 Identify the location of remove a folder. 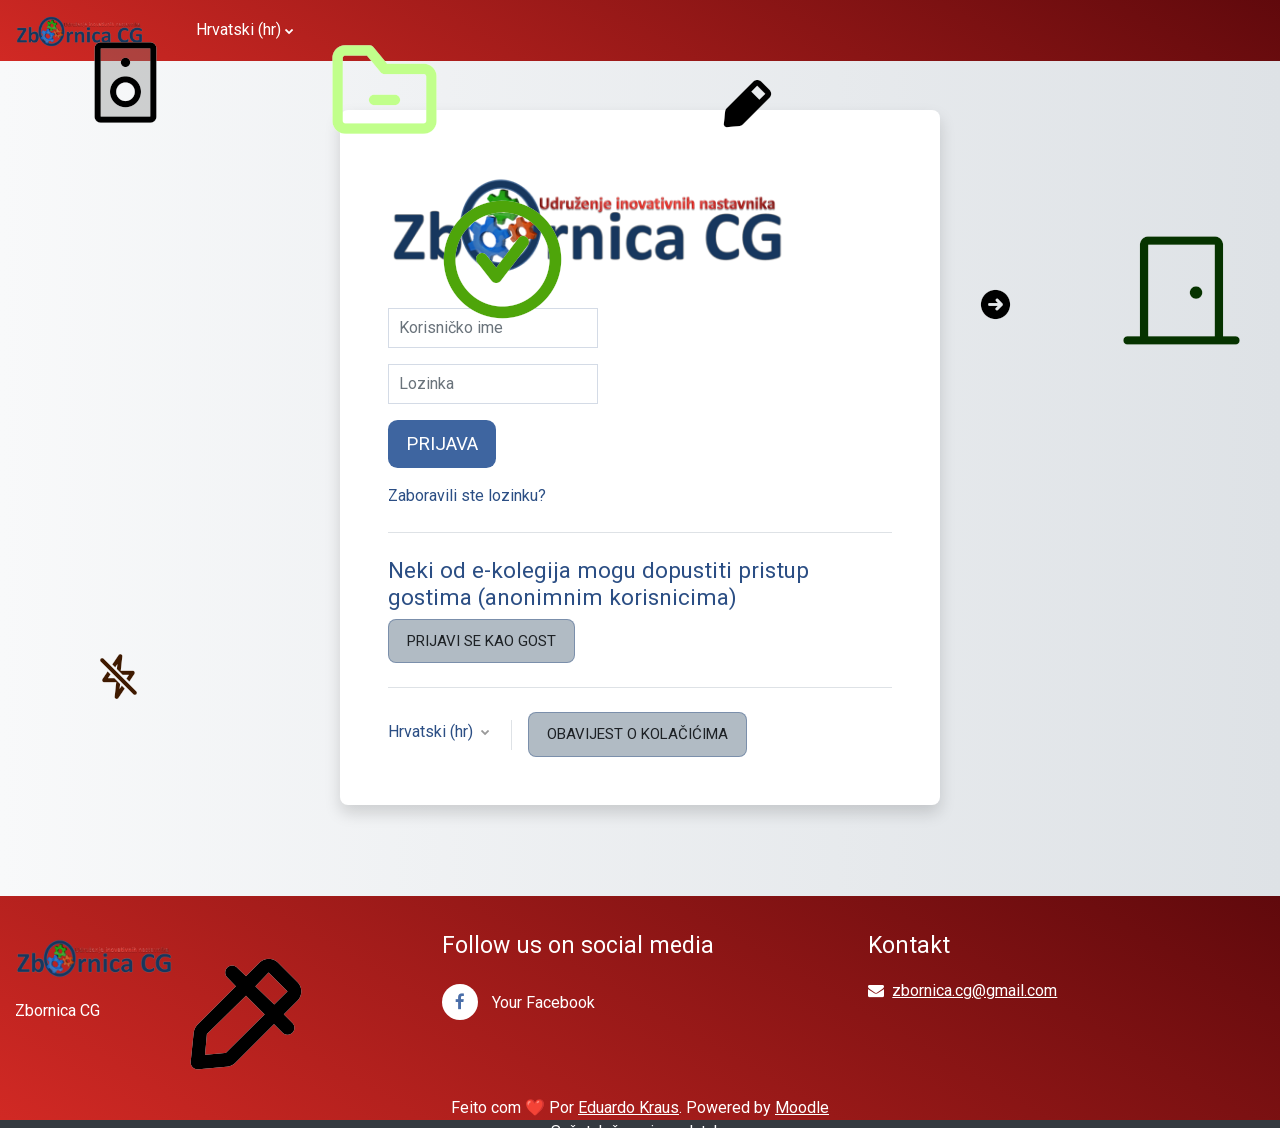
(384, 89).